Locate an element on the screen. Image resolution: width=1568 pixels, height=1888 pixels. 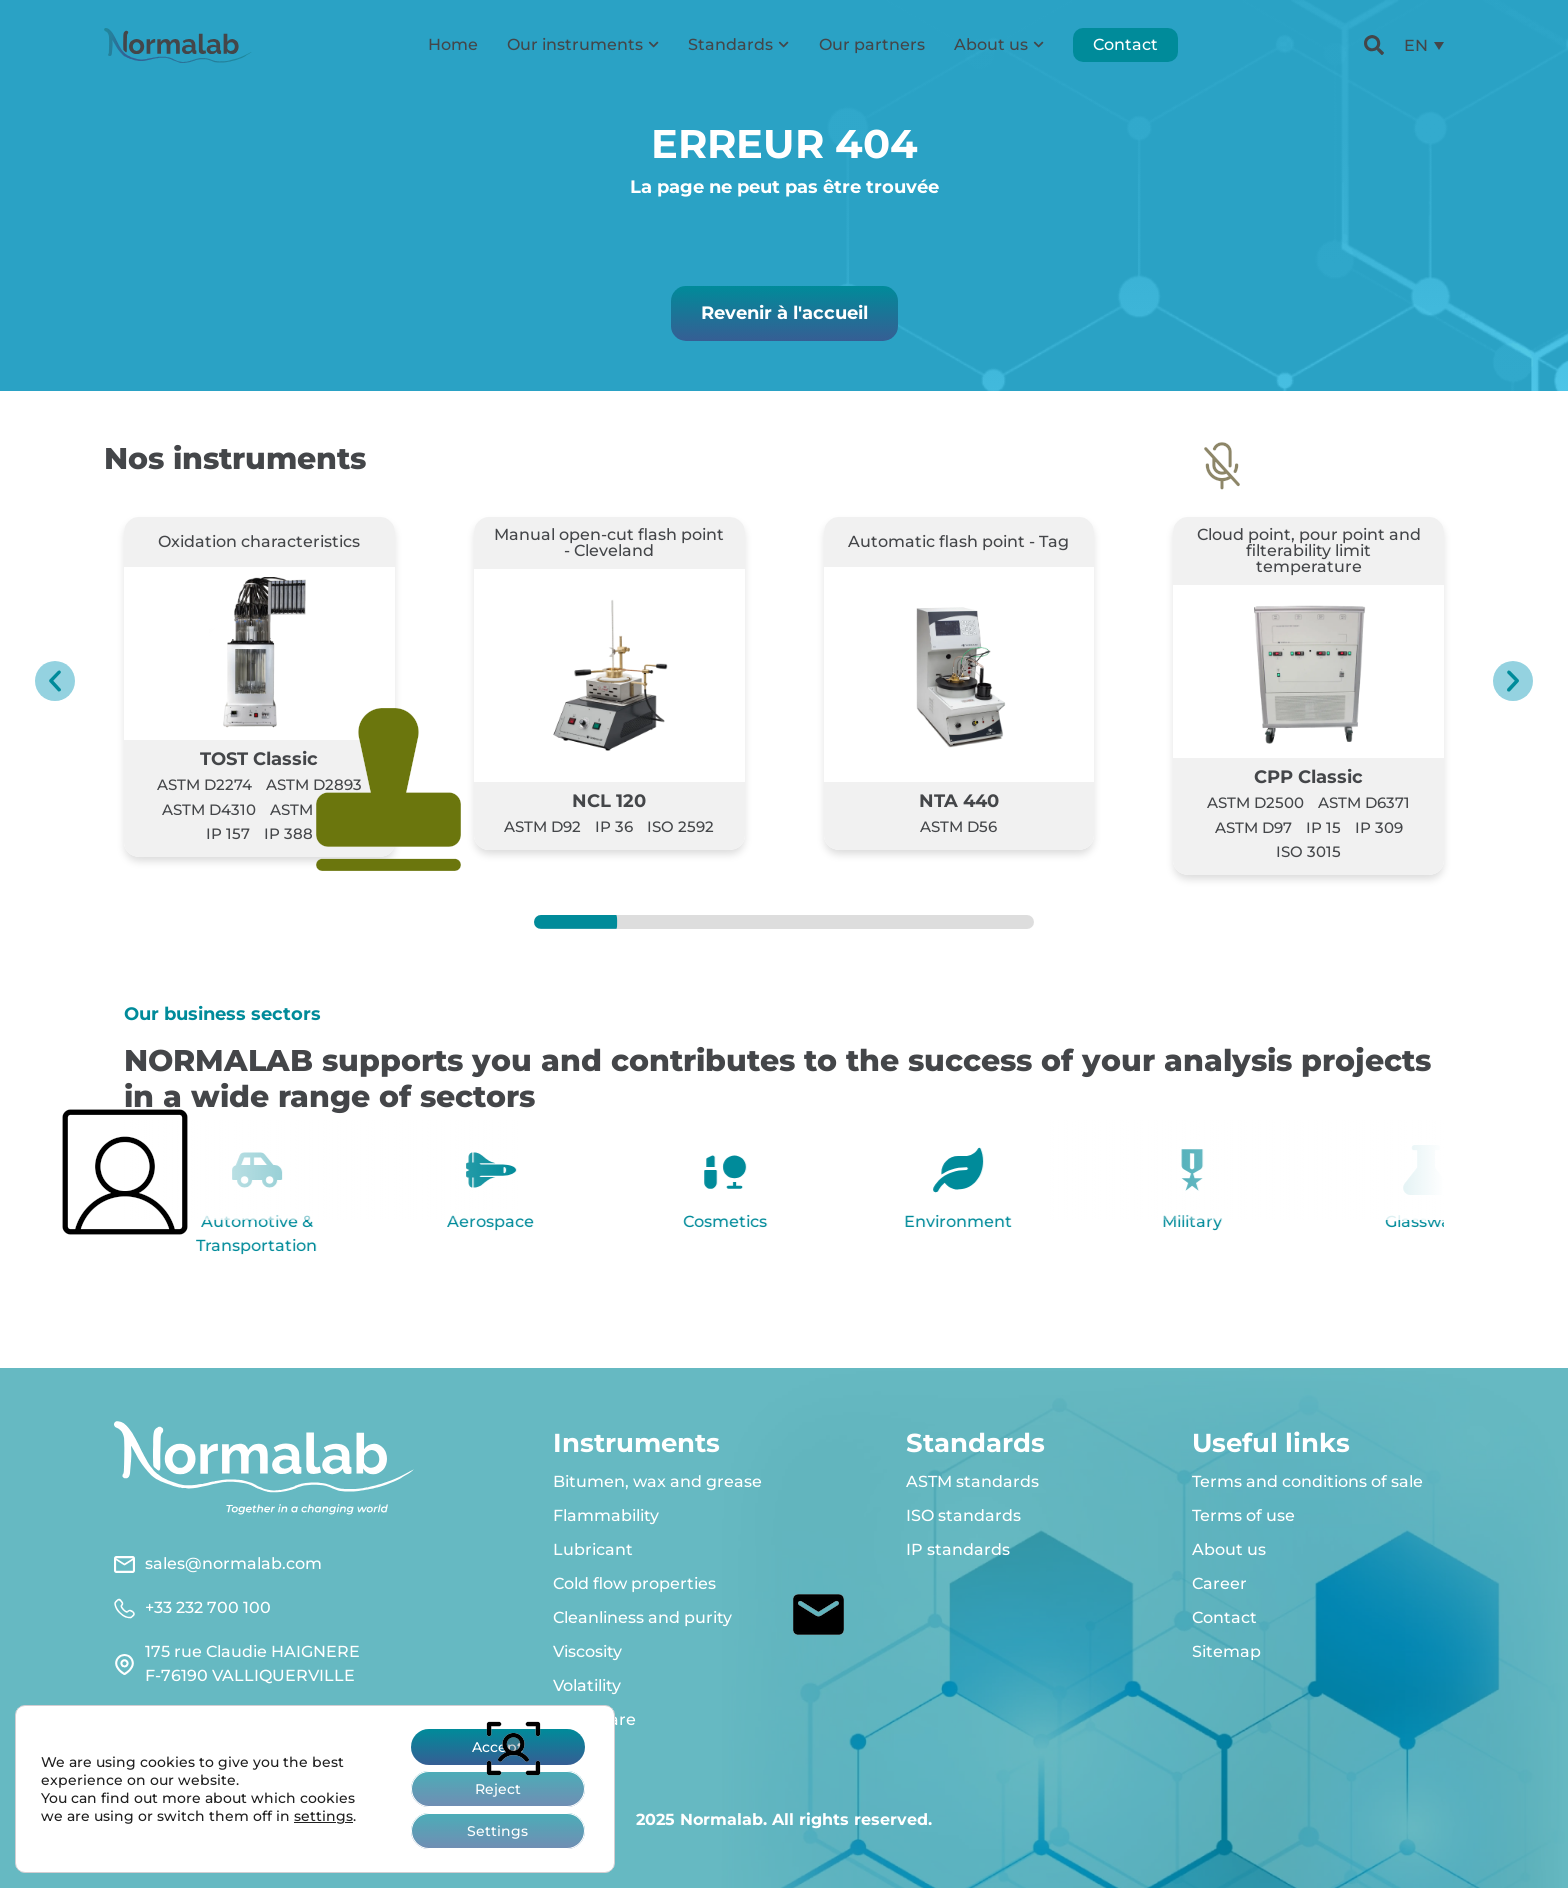
focus on current user profile is located at coordinates (513, 1748).